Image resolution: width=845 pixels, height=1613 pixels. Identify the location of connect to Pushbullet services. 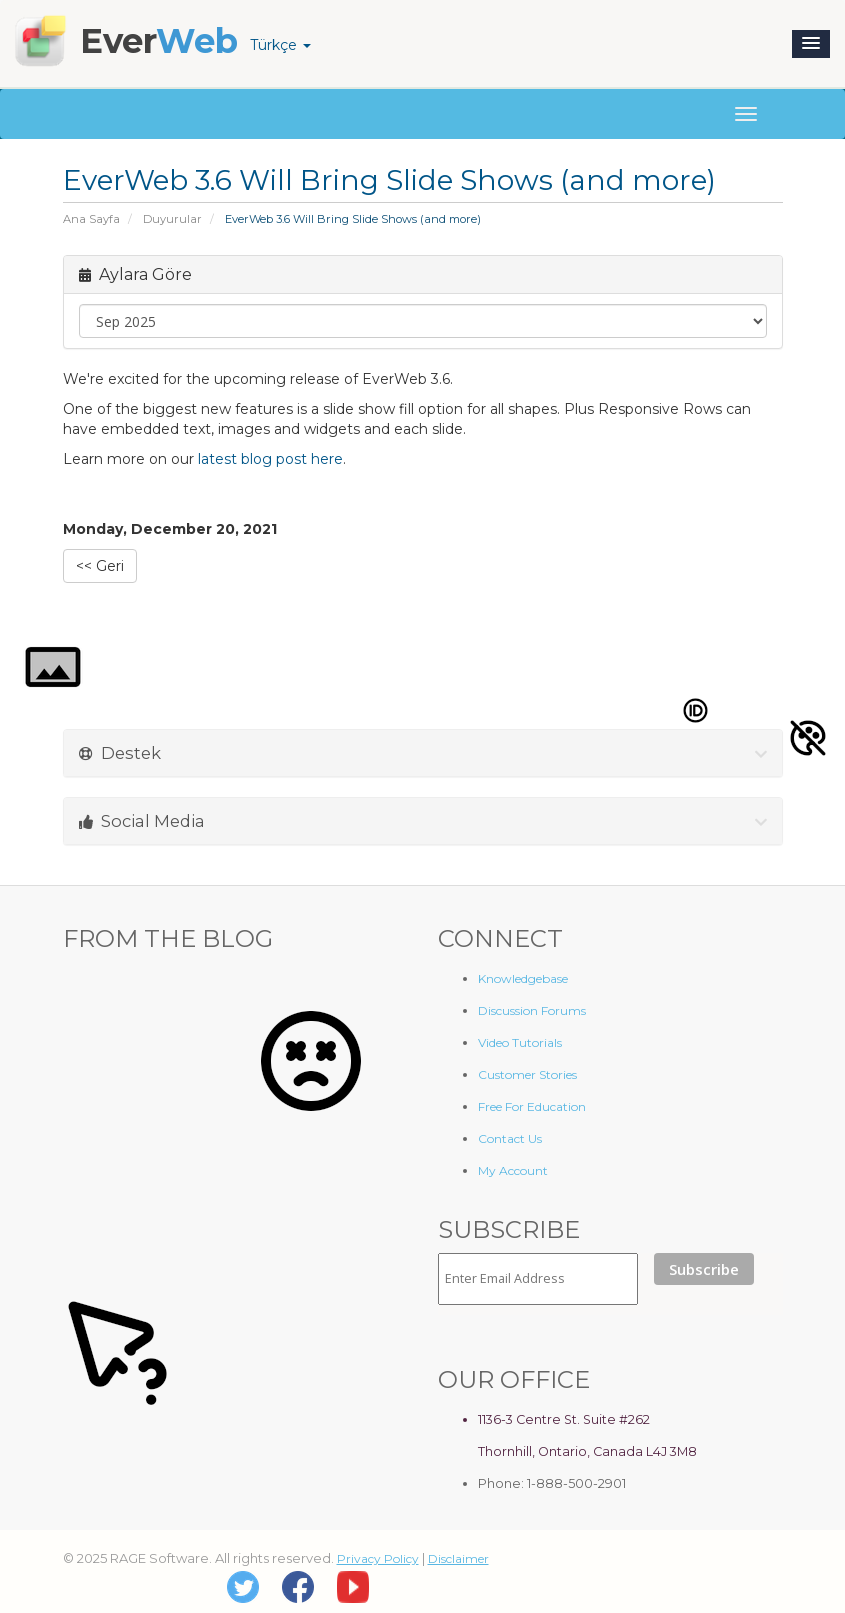
(695, 710).